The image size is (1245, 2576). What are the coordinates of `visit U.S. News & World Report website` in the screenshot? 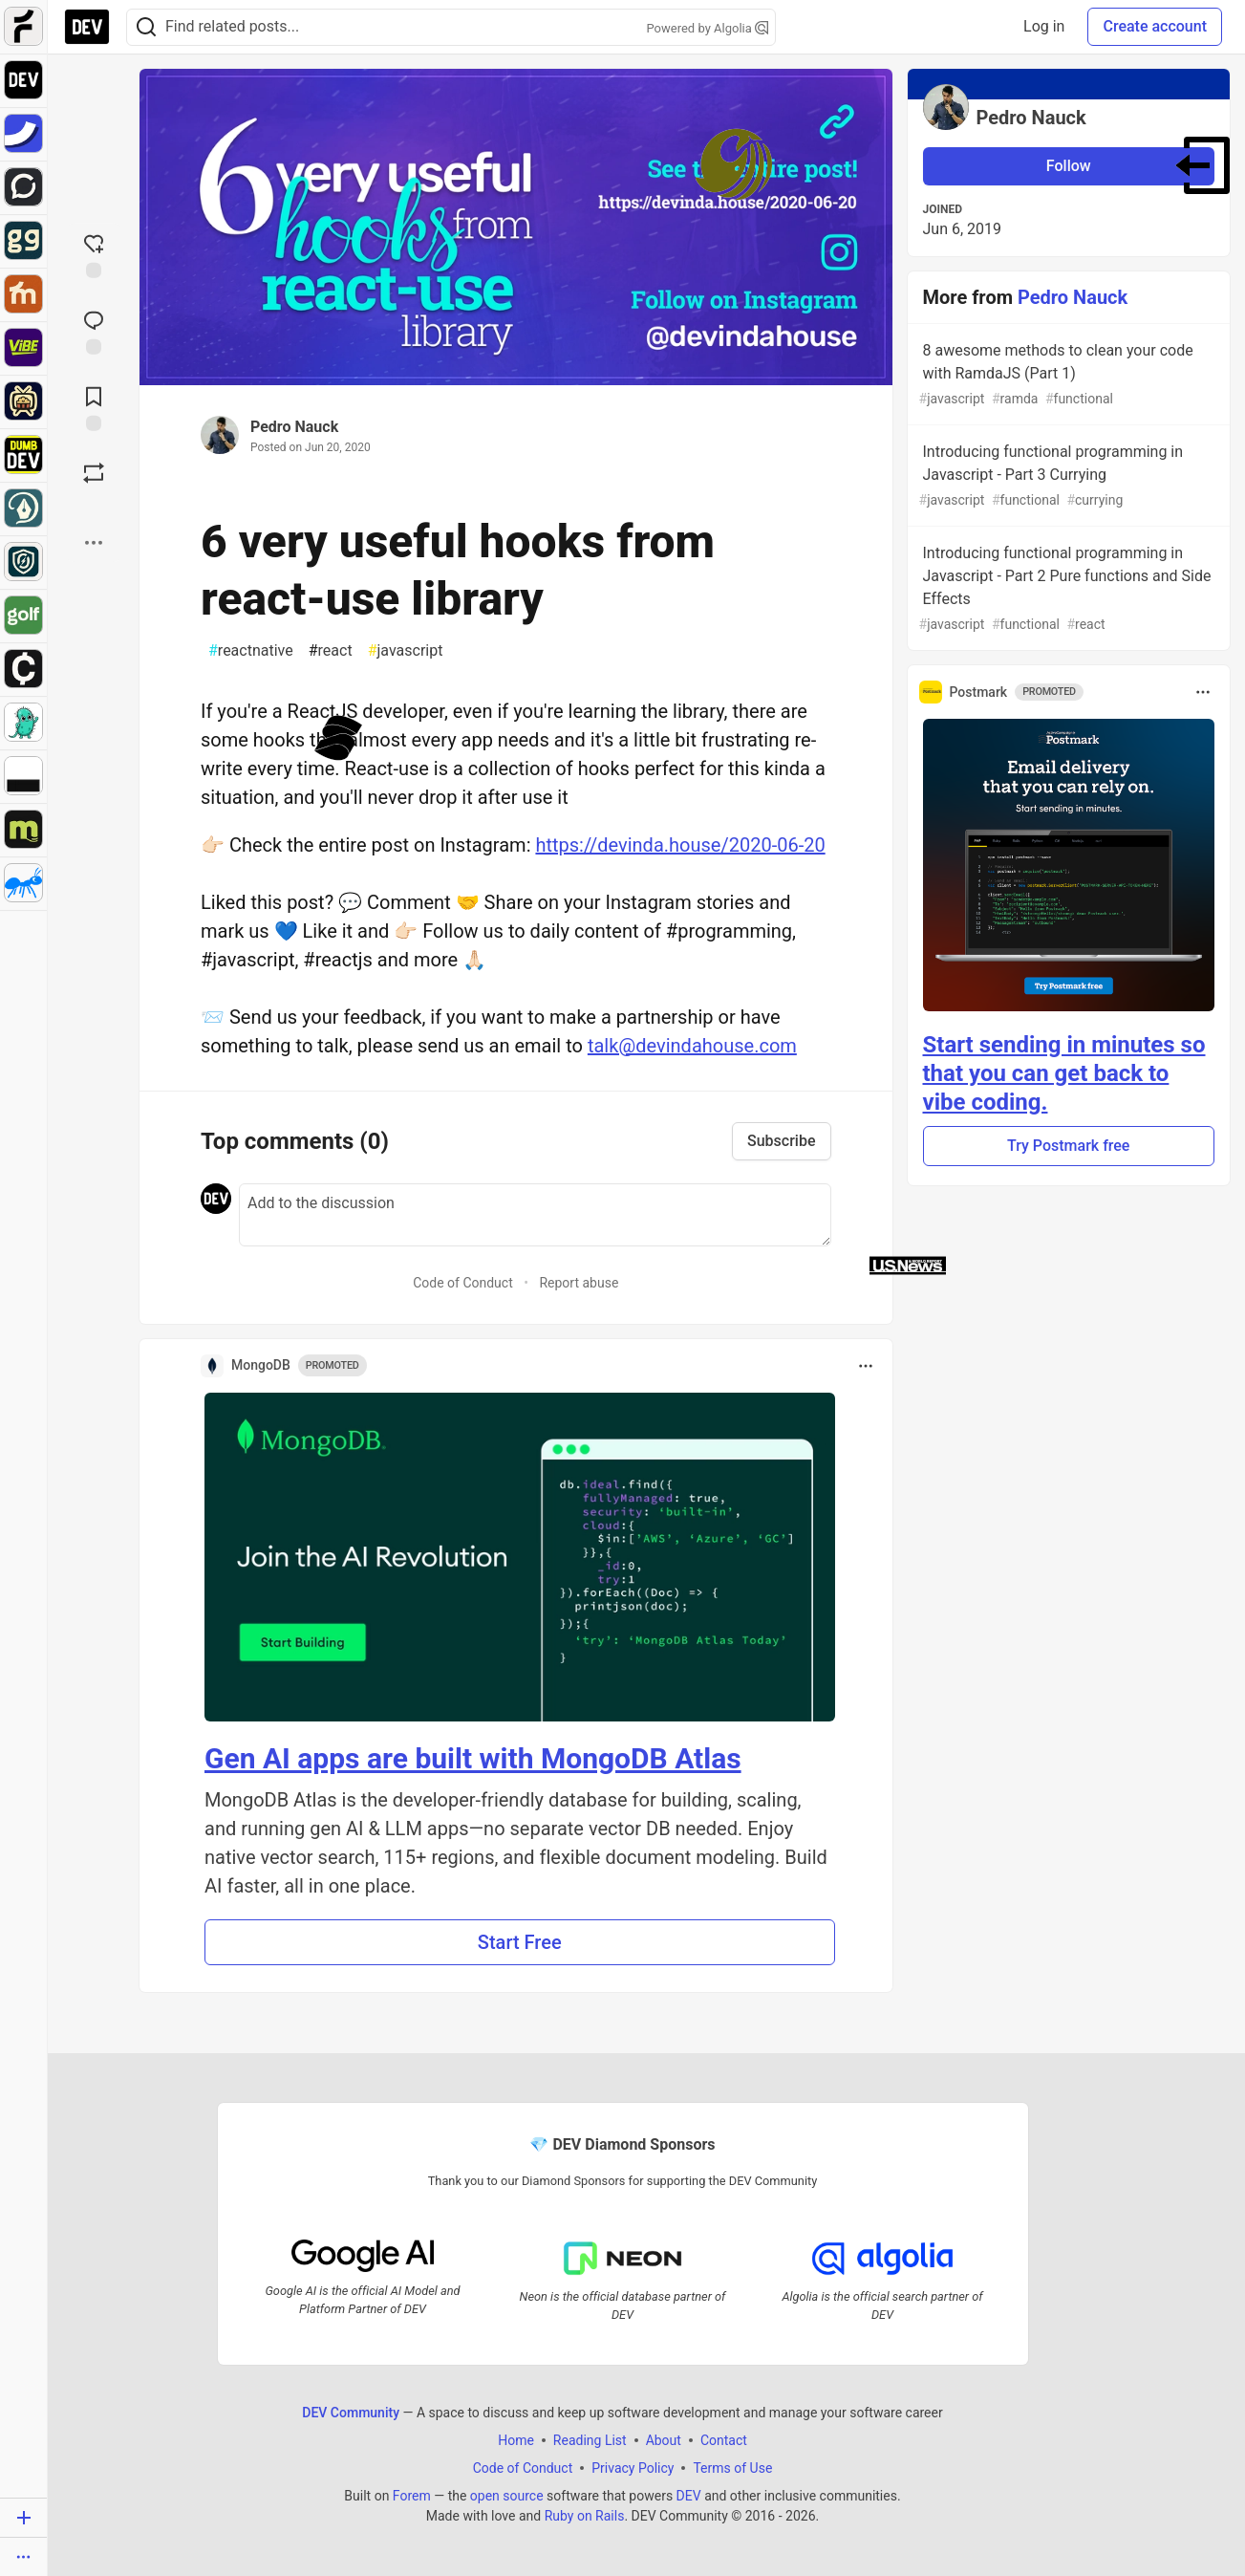 It's located at (908, 1266).